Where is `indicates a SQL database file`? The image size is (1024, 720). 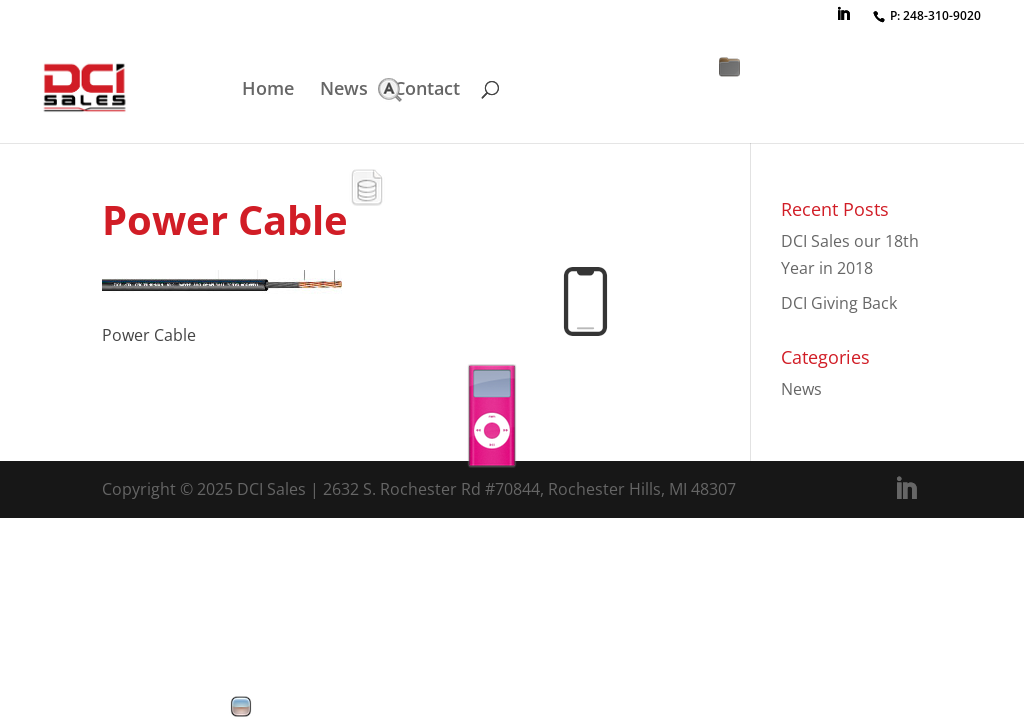
indicates a SQL database file is located at coordinates (367, 187).